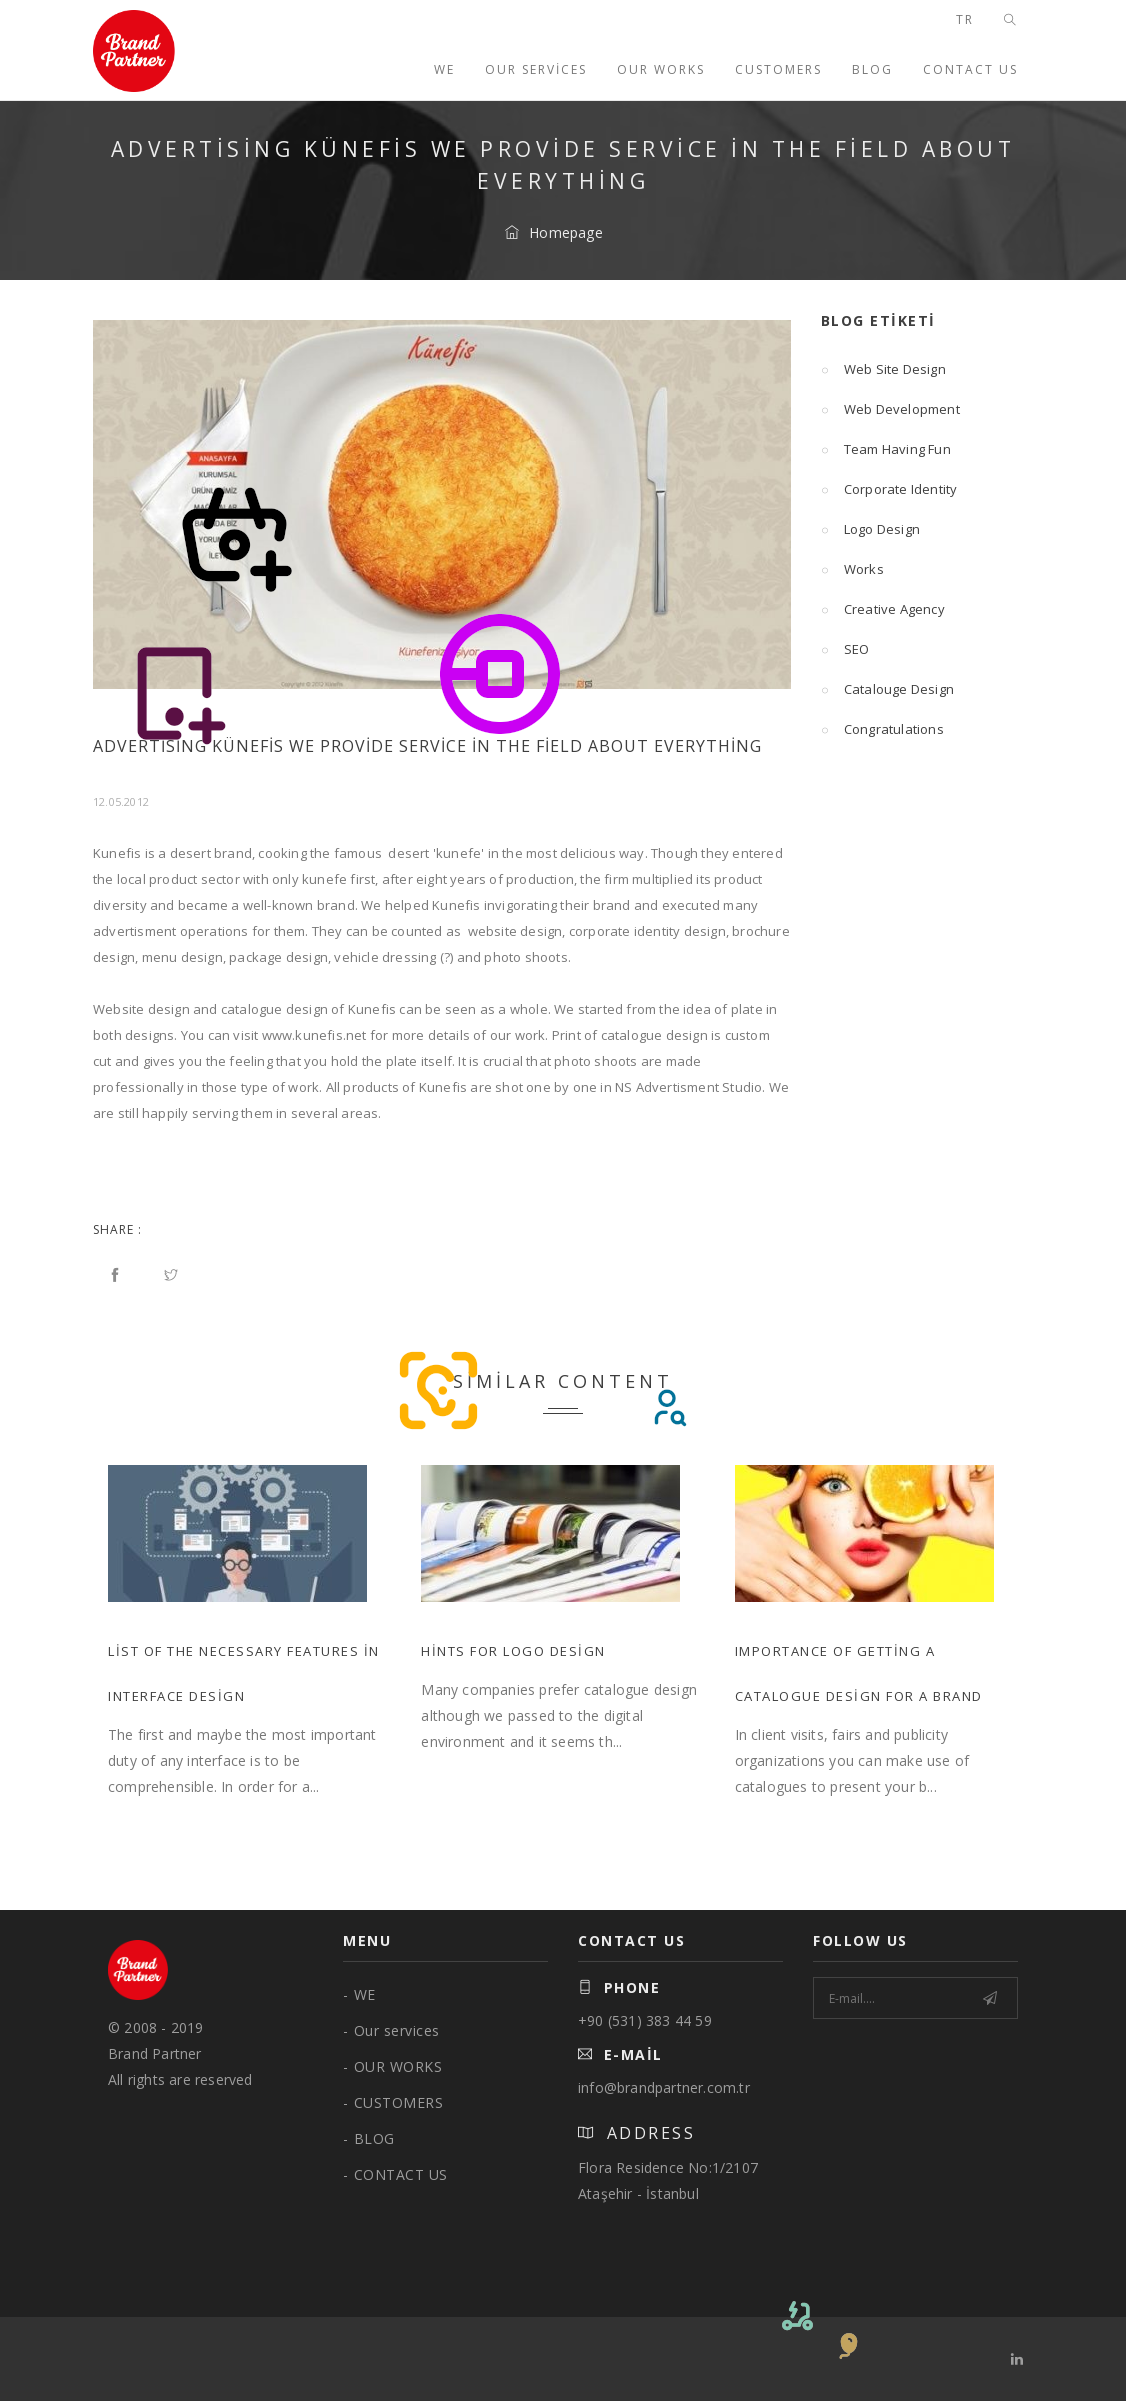 The width and height of the screenshot is (1126, 2401). Describe the element at coordinates (849, 2346) in the screenshot. I see `celebrate a milestone or achievement` at that location.